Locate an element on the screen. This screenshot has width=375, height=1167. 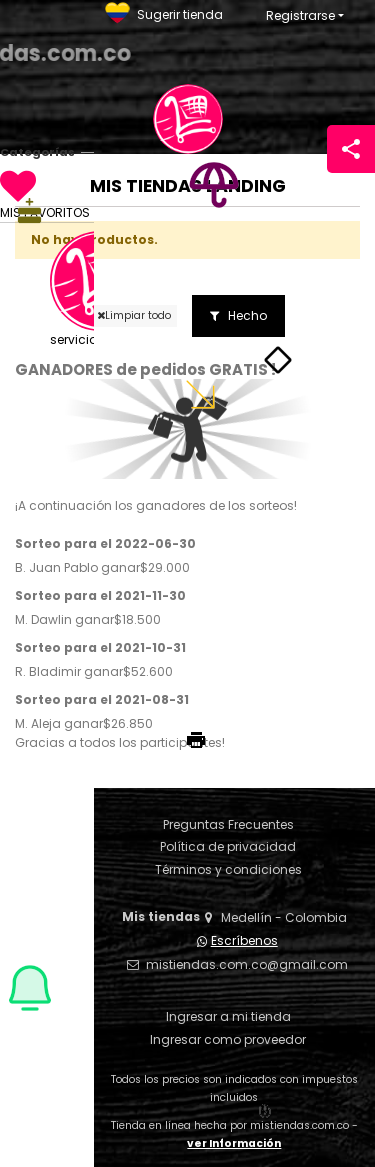
print current document or page is located at coordinates (196, 740).